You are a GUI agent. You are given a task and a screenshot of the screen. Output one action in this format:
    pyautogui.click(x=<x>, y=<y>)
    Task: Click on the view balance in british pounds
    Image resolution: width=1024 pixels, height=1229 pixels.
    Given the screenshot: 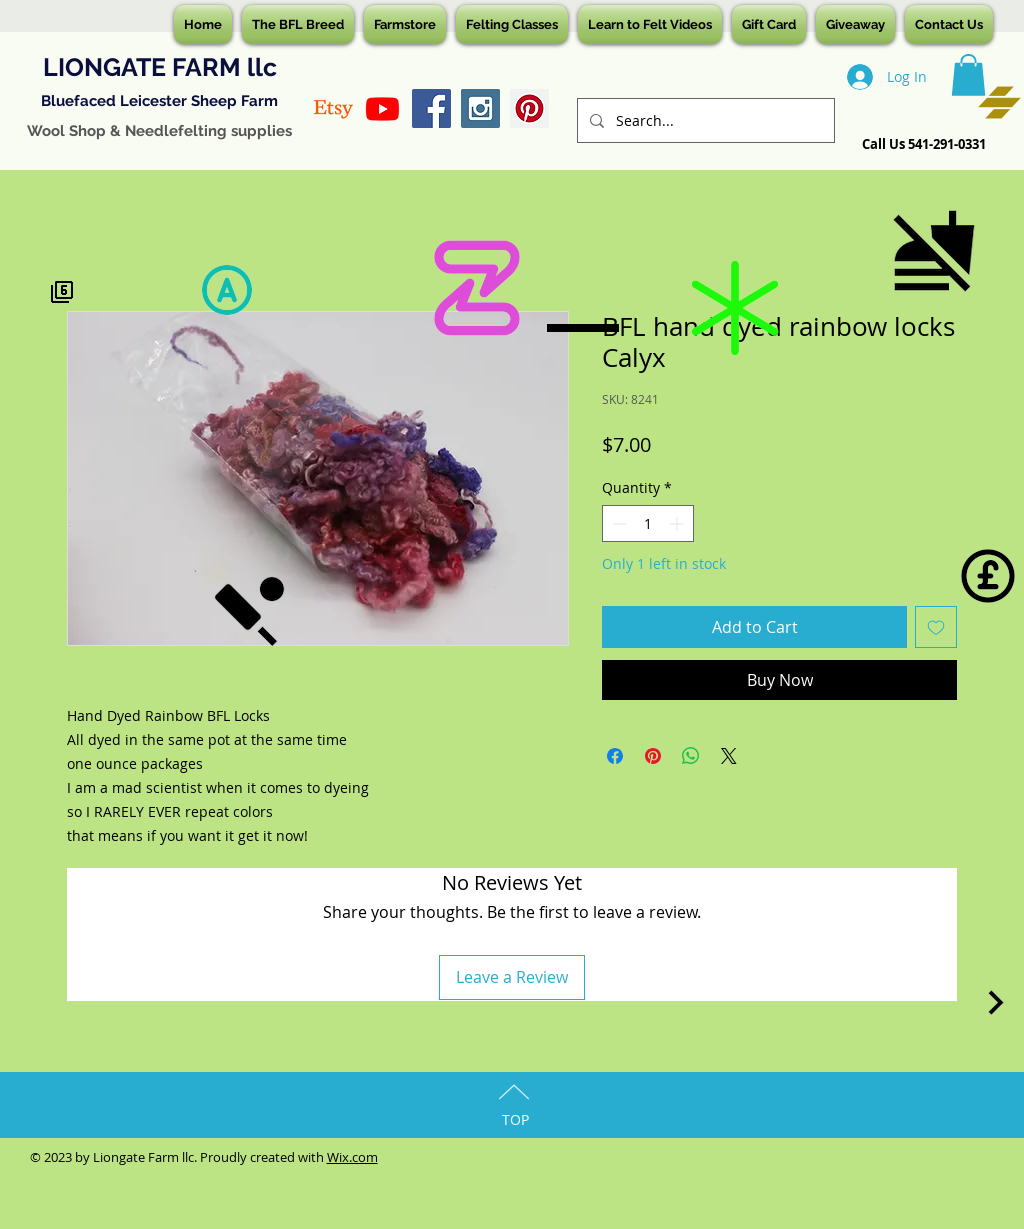 What is the action you would take?
    pyautogui.click(x=988, y=576)
    